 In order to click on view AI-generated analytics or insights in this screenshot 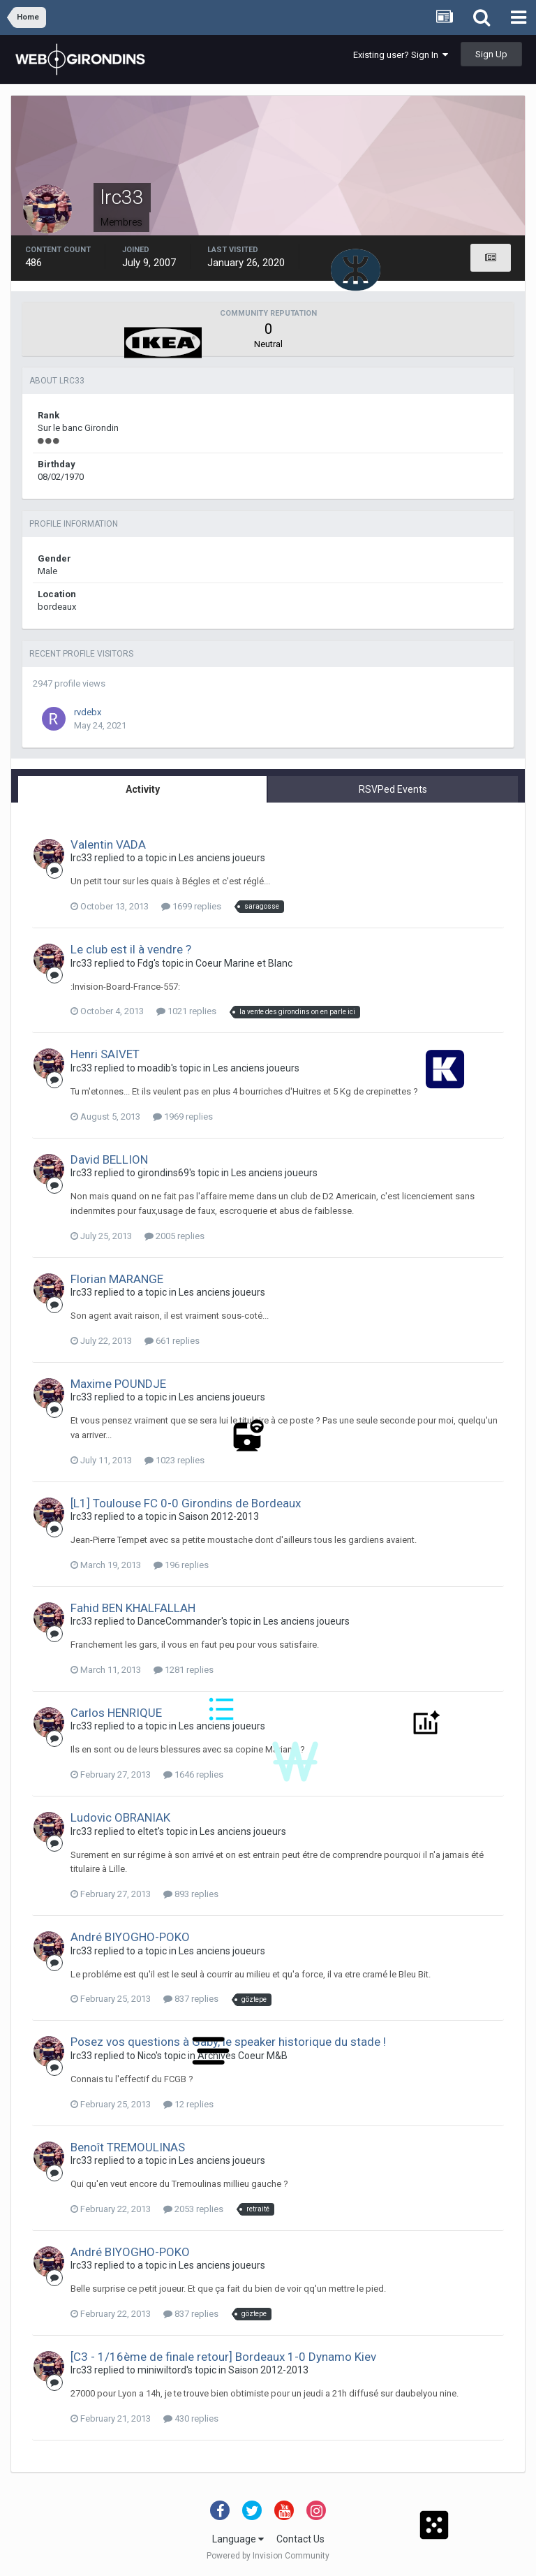, I will do `click(425, 1723)`.